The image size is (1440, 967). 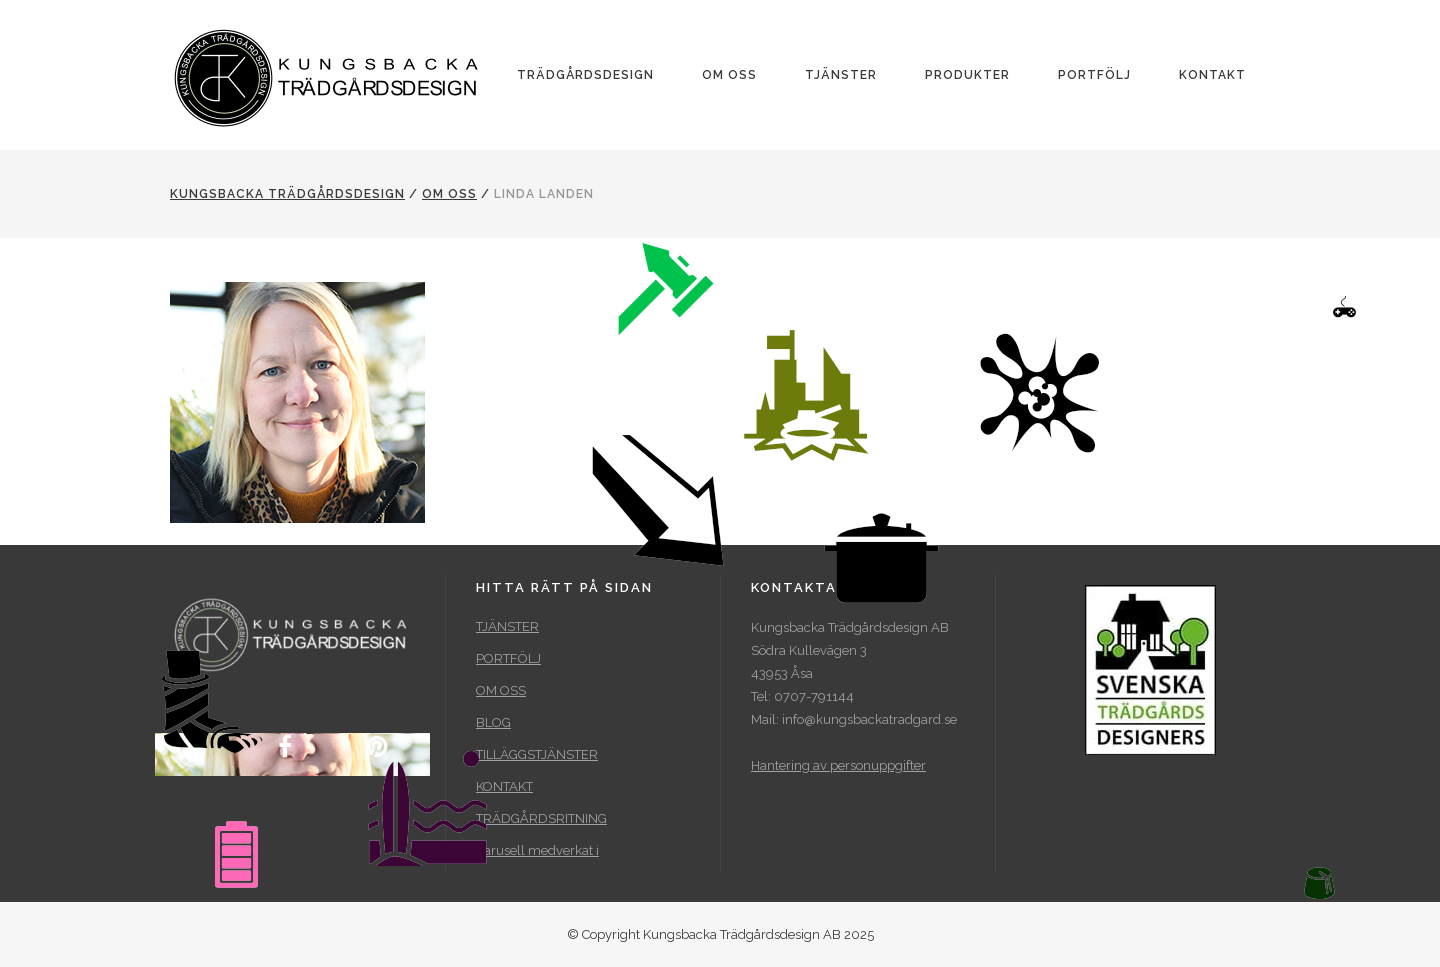 What do you see at coordinates (1040, 393) in the screenshot?
I see `indicates a biological or molecular element in a game` at bounding box center [1040, 393].